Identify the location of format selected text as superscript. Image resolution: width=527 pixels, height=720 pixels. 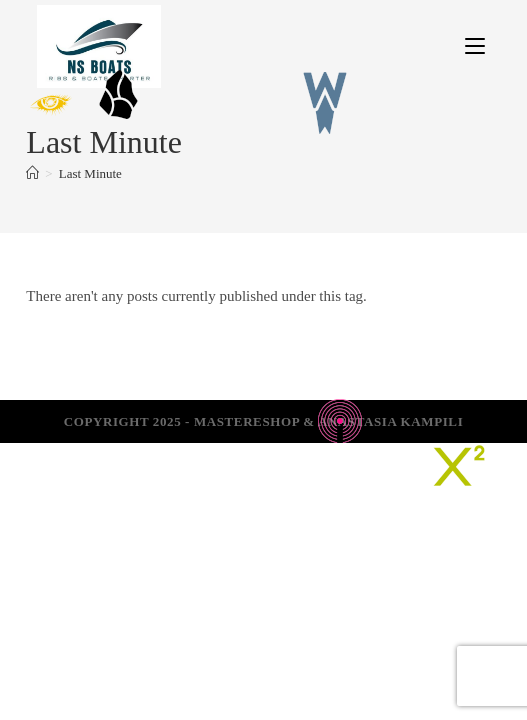
(456, 465).